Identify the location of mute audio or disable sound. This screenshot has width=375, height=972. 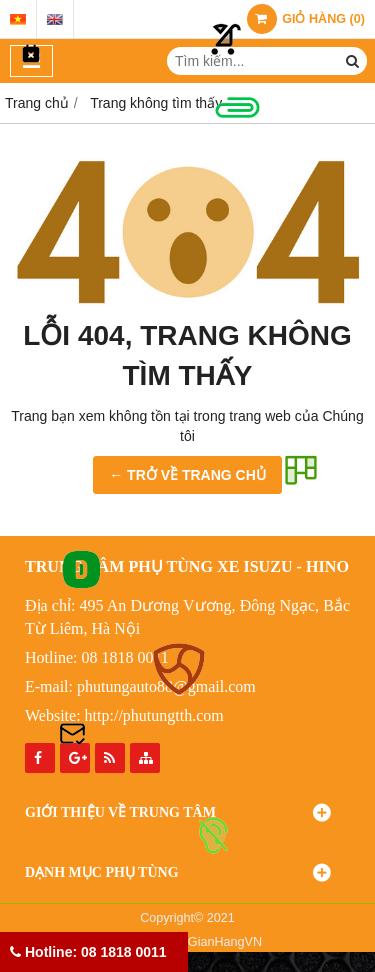
(213, 835).